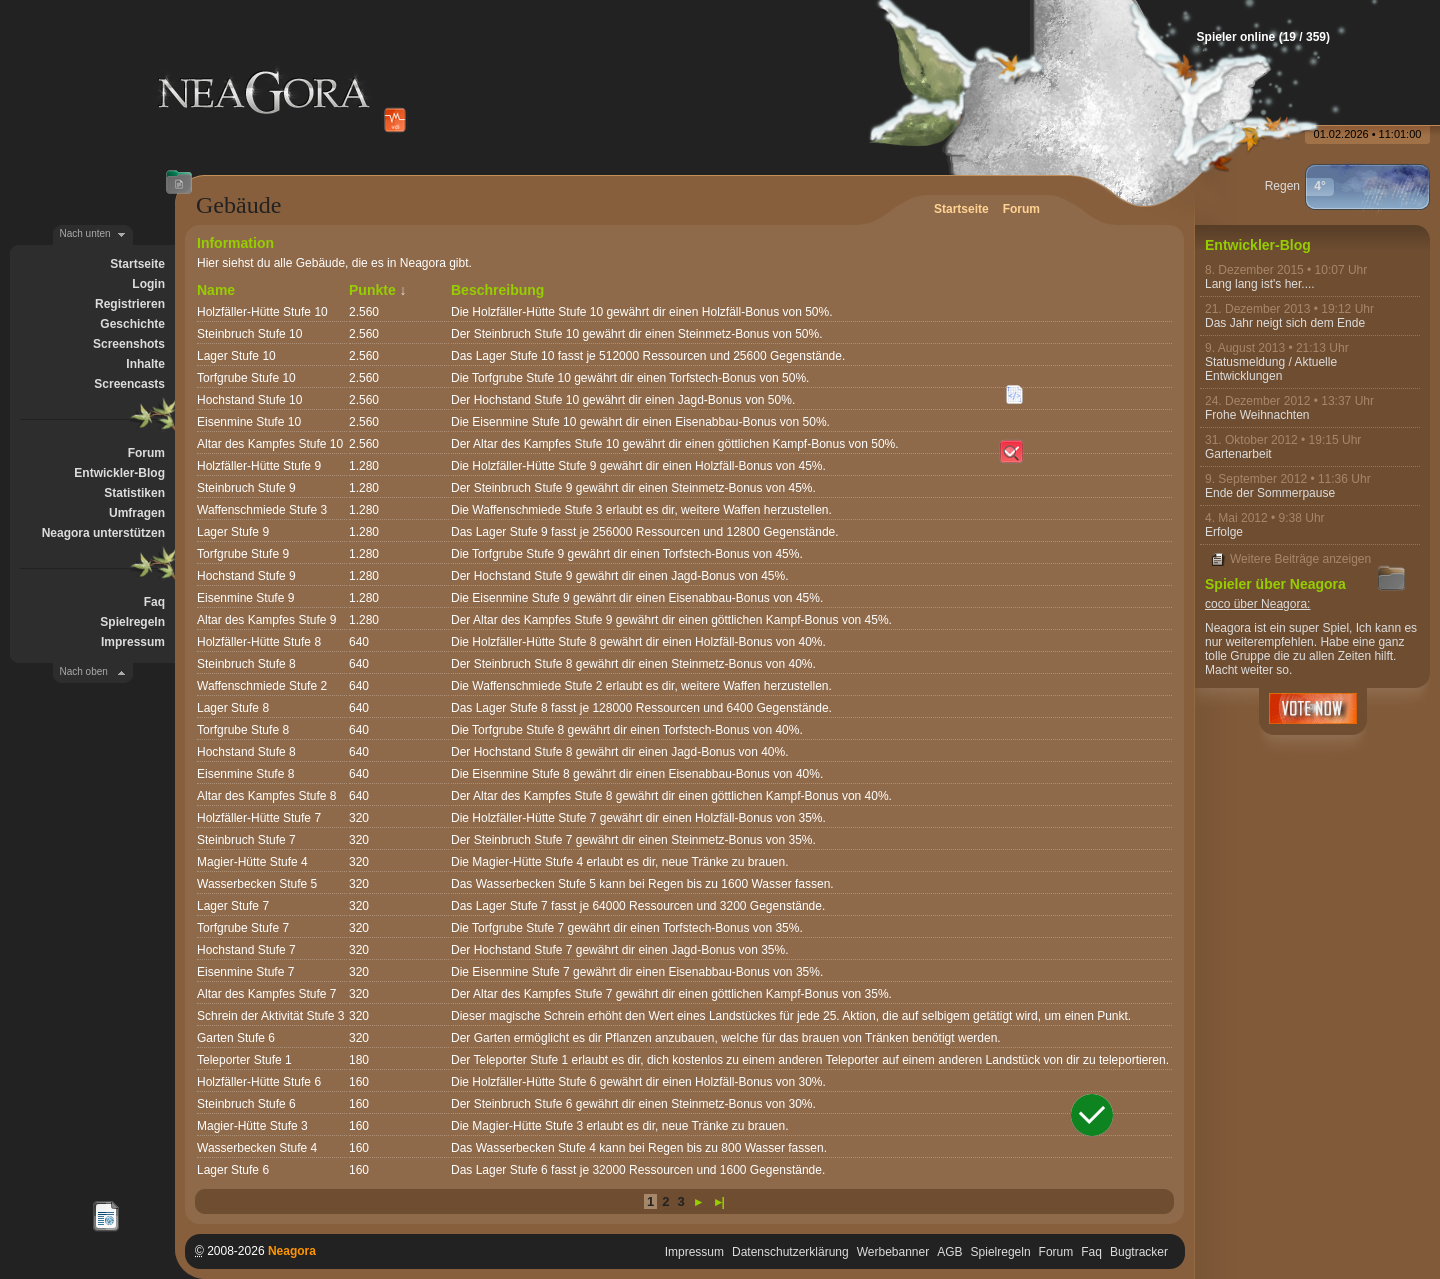 This screenshot has width=1440, height=1279. What do you see at coordinates (1092, 1115) in the screenshot?
I see `indicates a default or selected item` at bounding box center [1092, 1115].